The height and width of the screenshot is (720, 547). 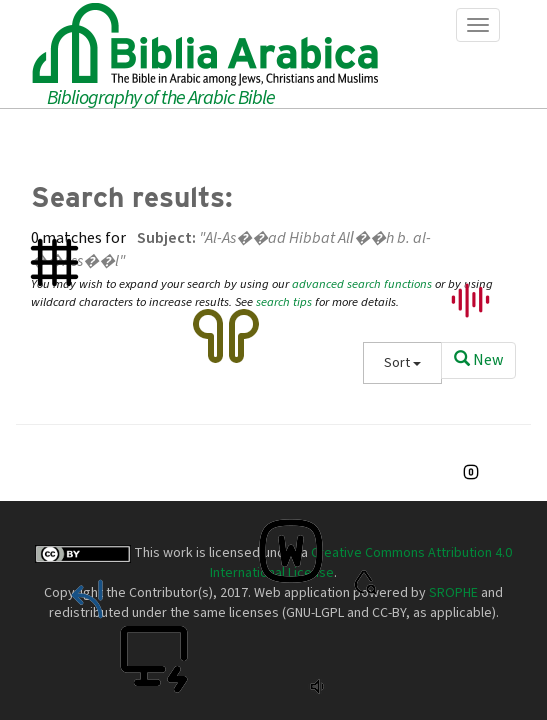 What do you see at coordinates (89, 599) in the screenshot?
I see `take the next left turn` at bounding box center [89, 599].